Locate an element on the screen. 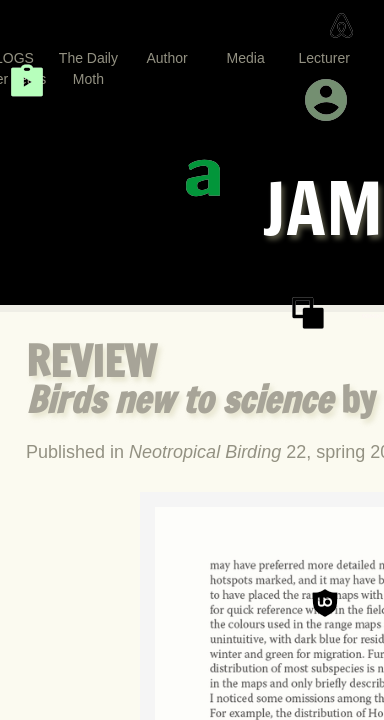  access your account or profile settings is located at coordinates (326, 100).